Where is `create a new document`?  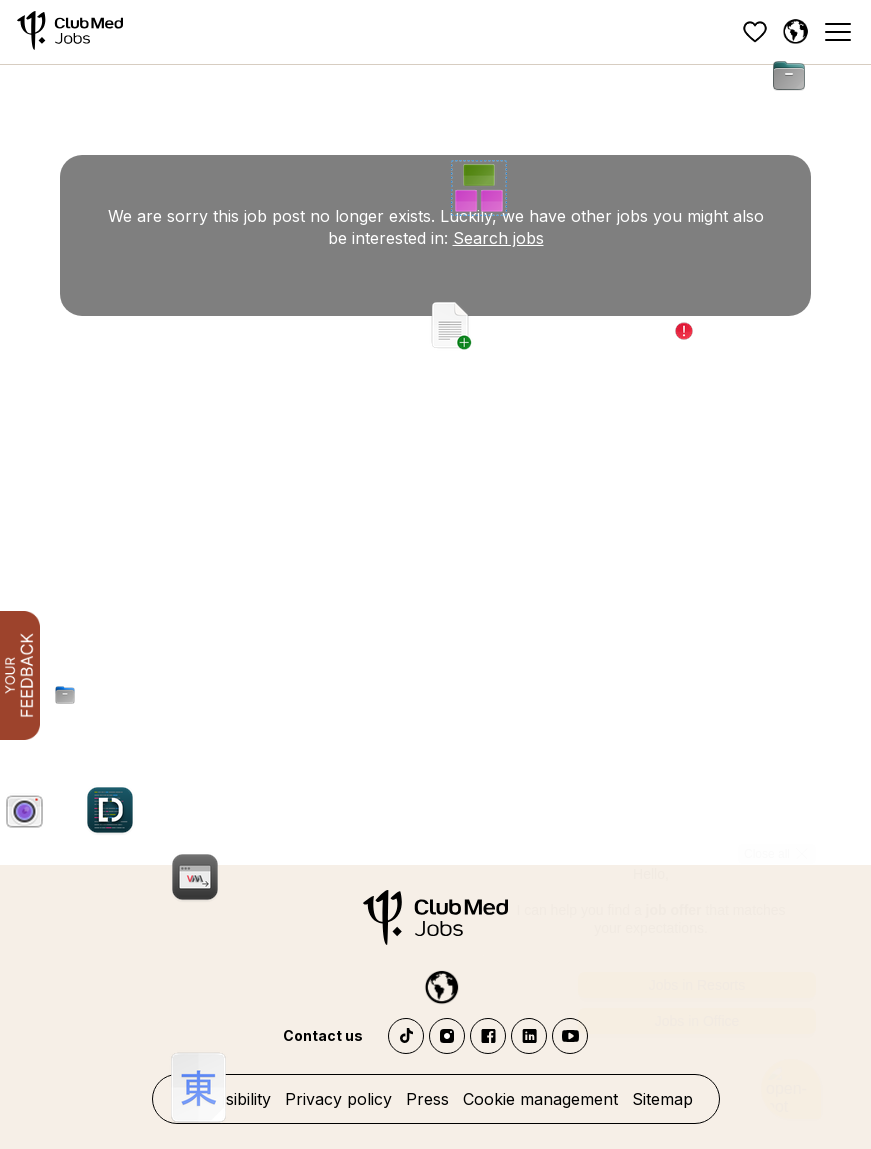
create a new document is located at coordinates (450, 325).